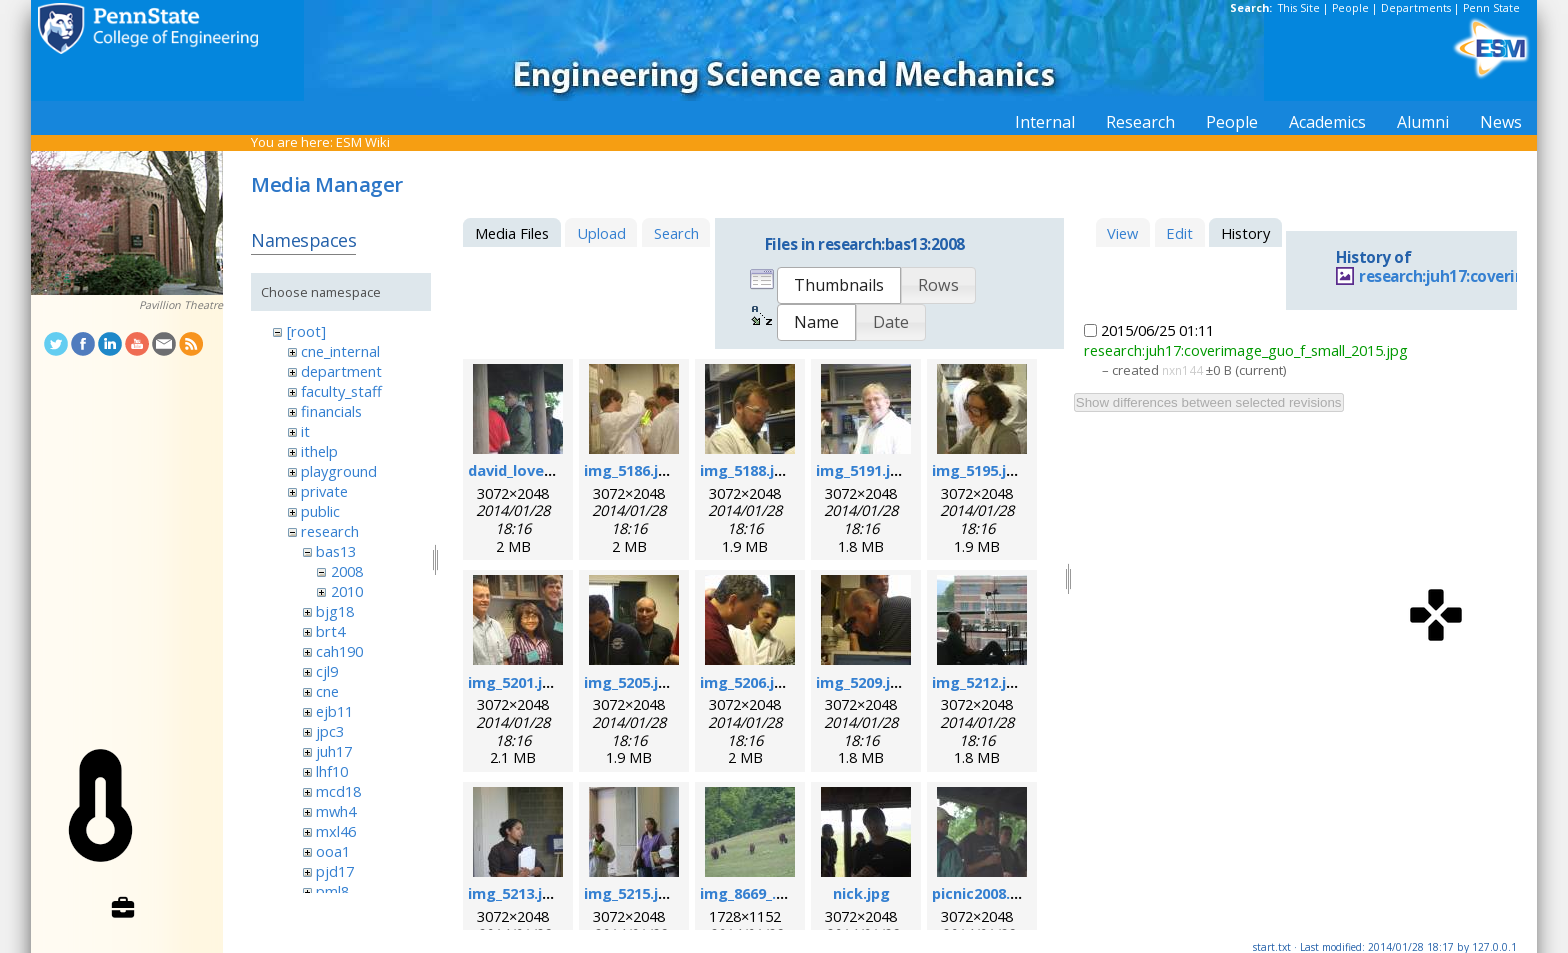  What do you see at coordinates (1436, 615) in the screenshot?
I see `access gaming features or settings` at bounding box center [1436, 615].